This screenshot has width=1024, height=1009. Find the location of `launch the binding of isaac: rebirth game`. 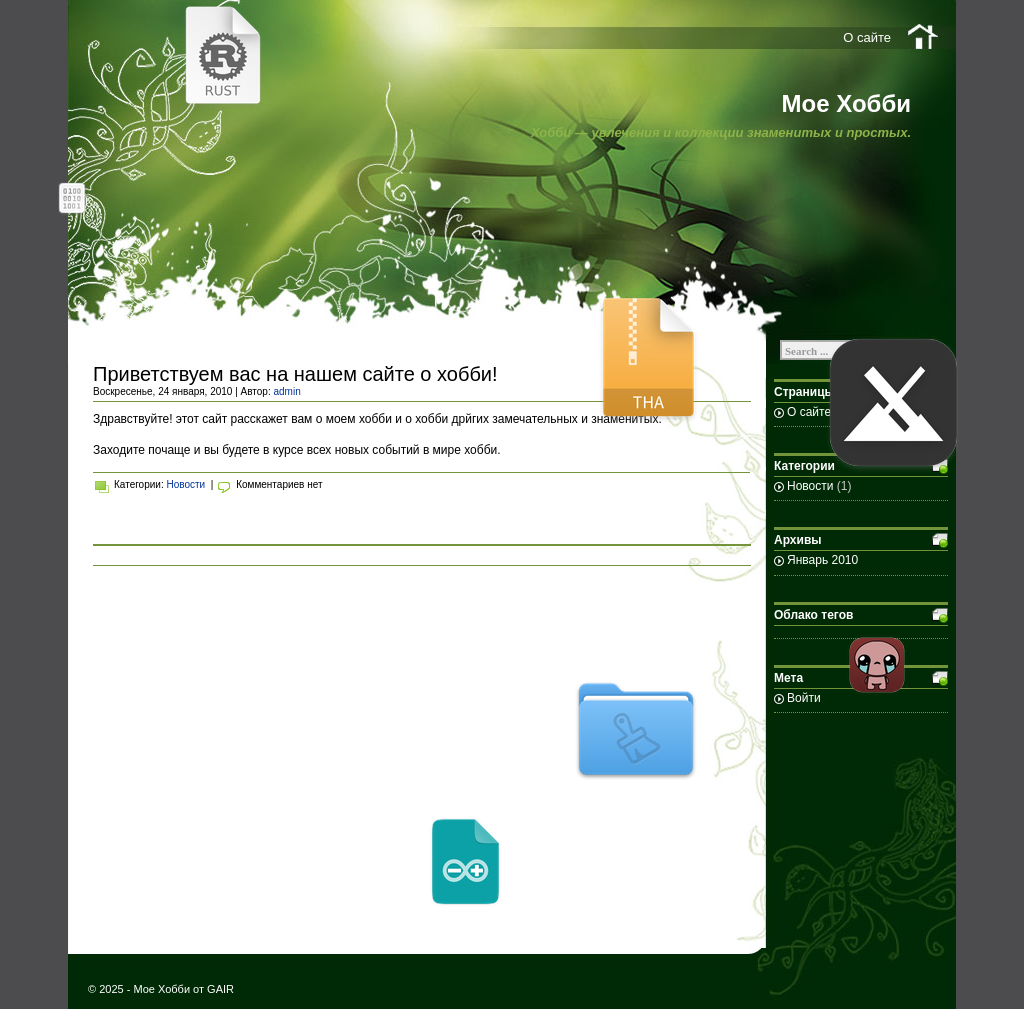

launch the binding of isaac: rebirth game is located at coordinates (877, 664).